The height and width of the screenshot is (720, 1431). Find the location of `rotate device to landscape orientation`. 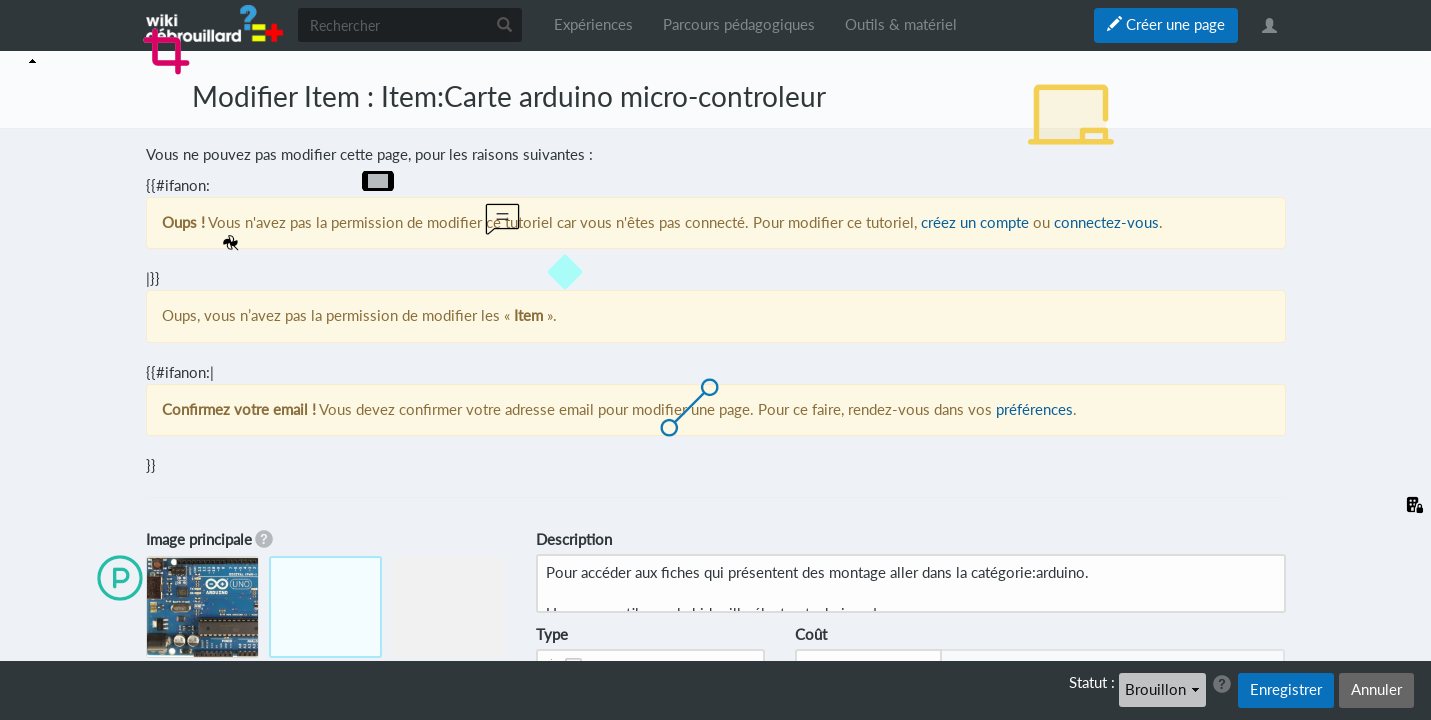

rotate device to landscape orientation is located at coordinates (378, 181).